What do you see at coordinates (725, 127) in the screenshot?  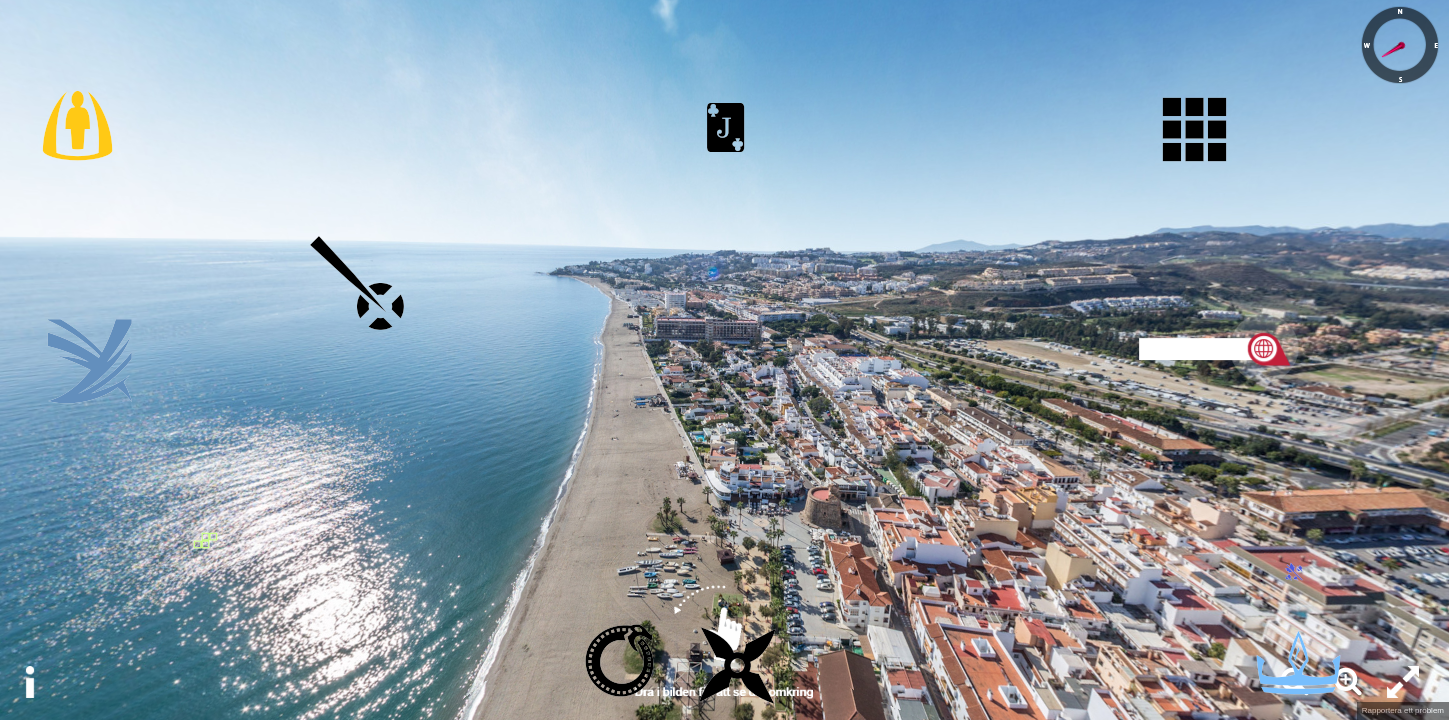 I see `jack of clubs playing card` at bounding box center [725, 127].